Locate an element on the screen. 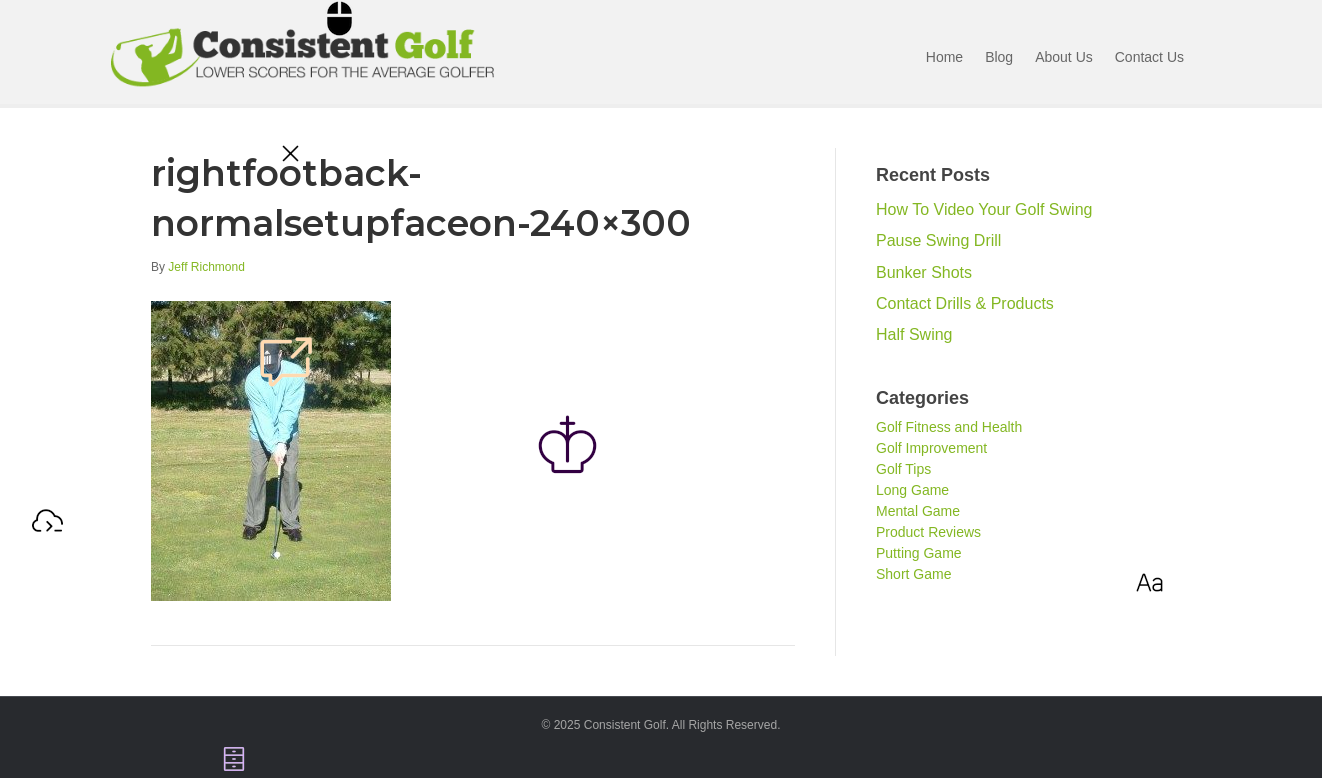  access cloud-based AI agent services is located at coordinates (47, 521).